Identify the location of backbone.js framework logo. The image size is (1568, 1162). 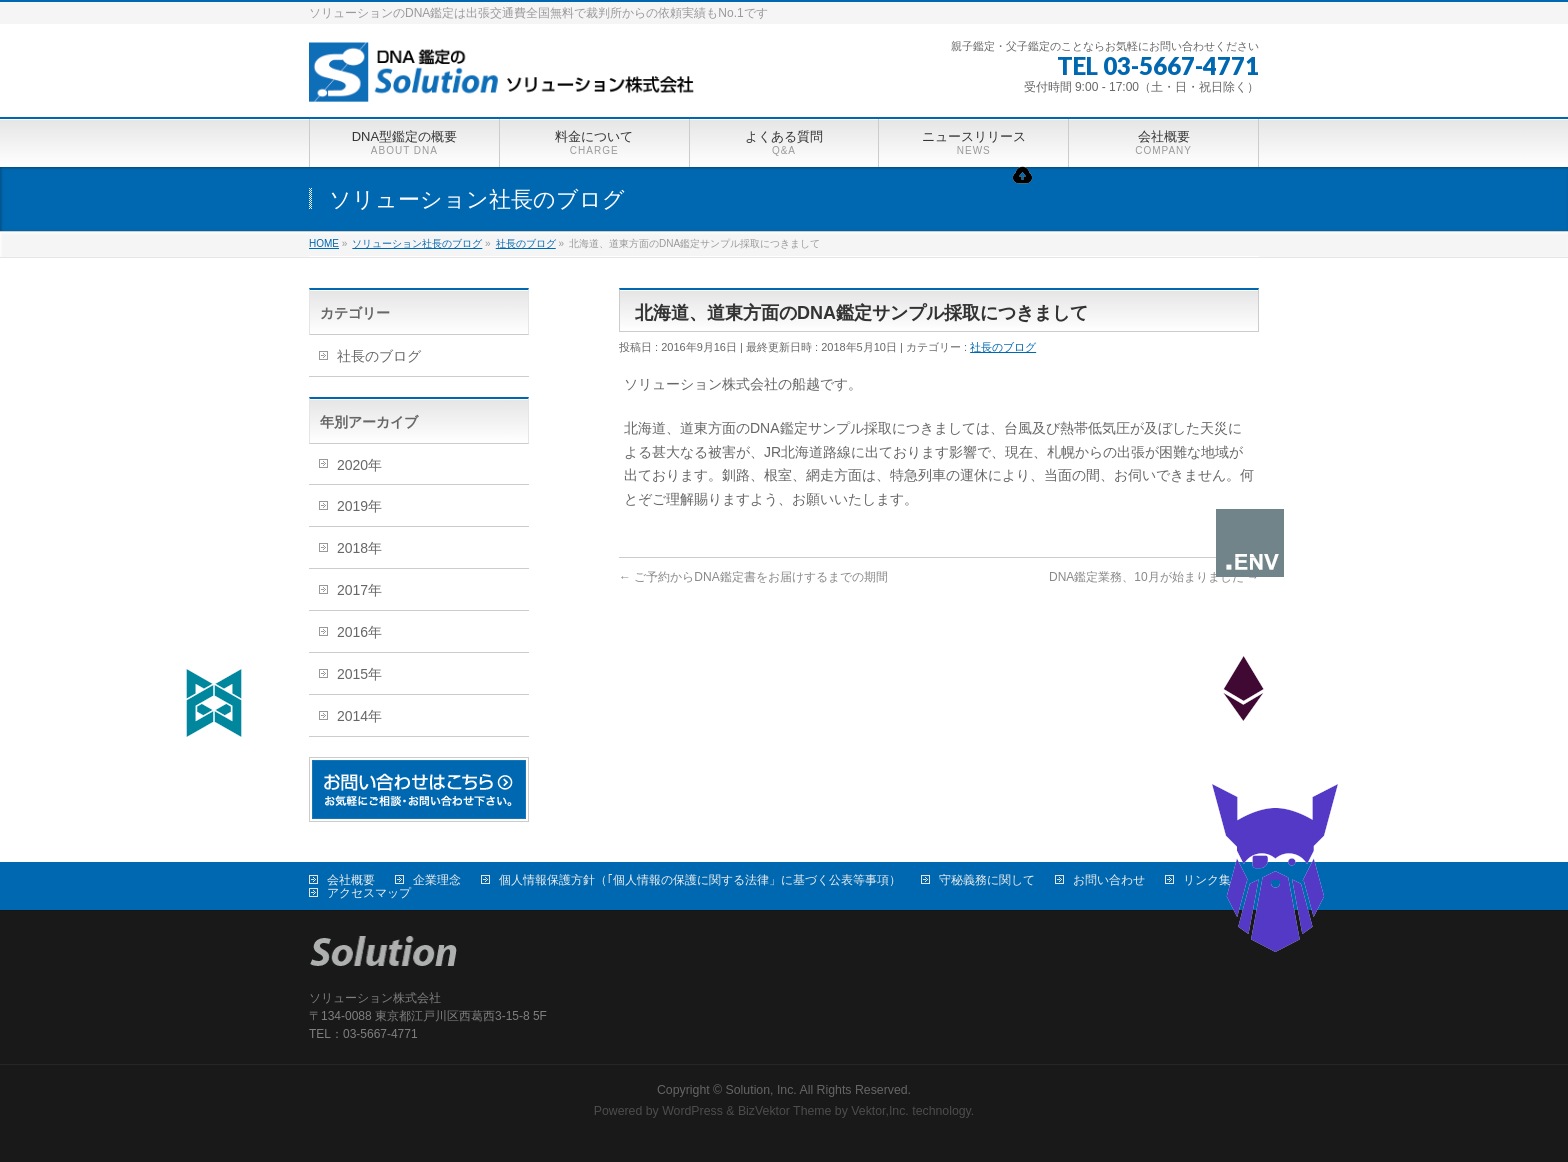
(214, 703).